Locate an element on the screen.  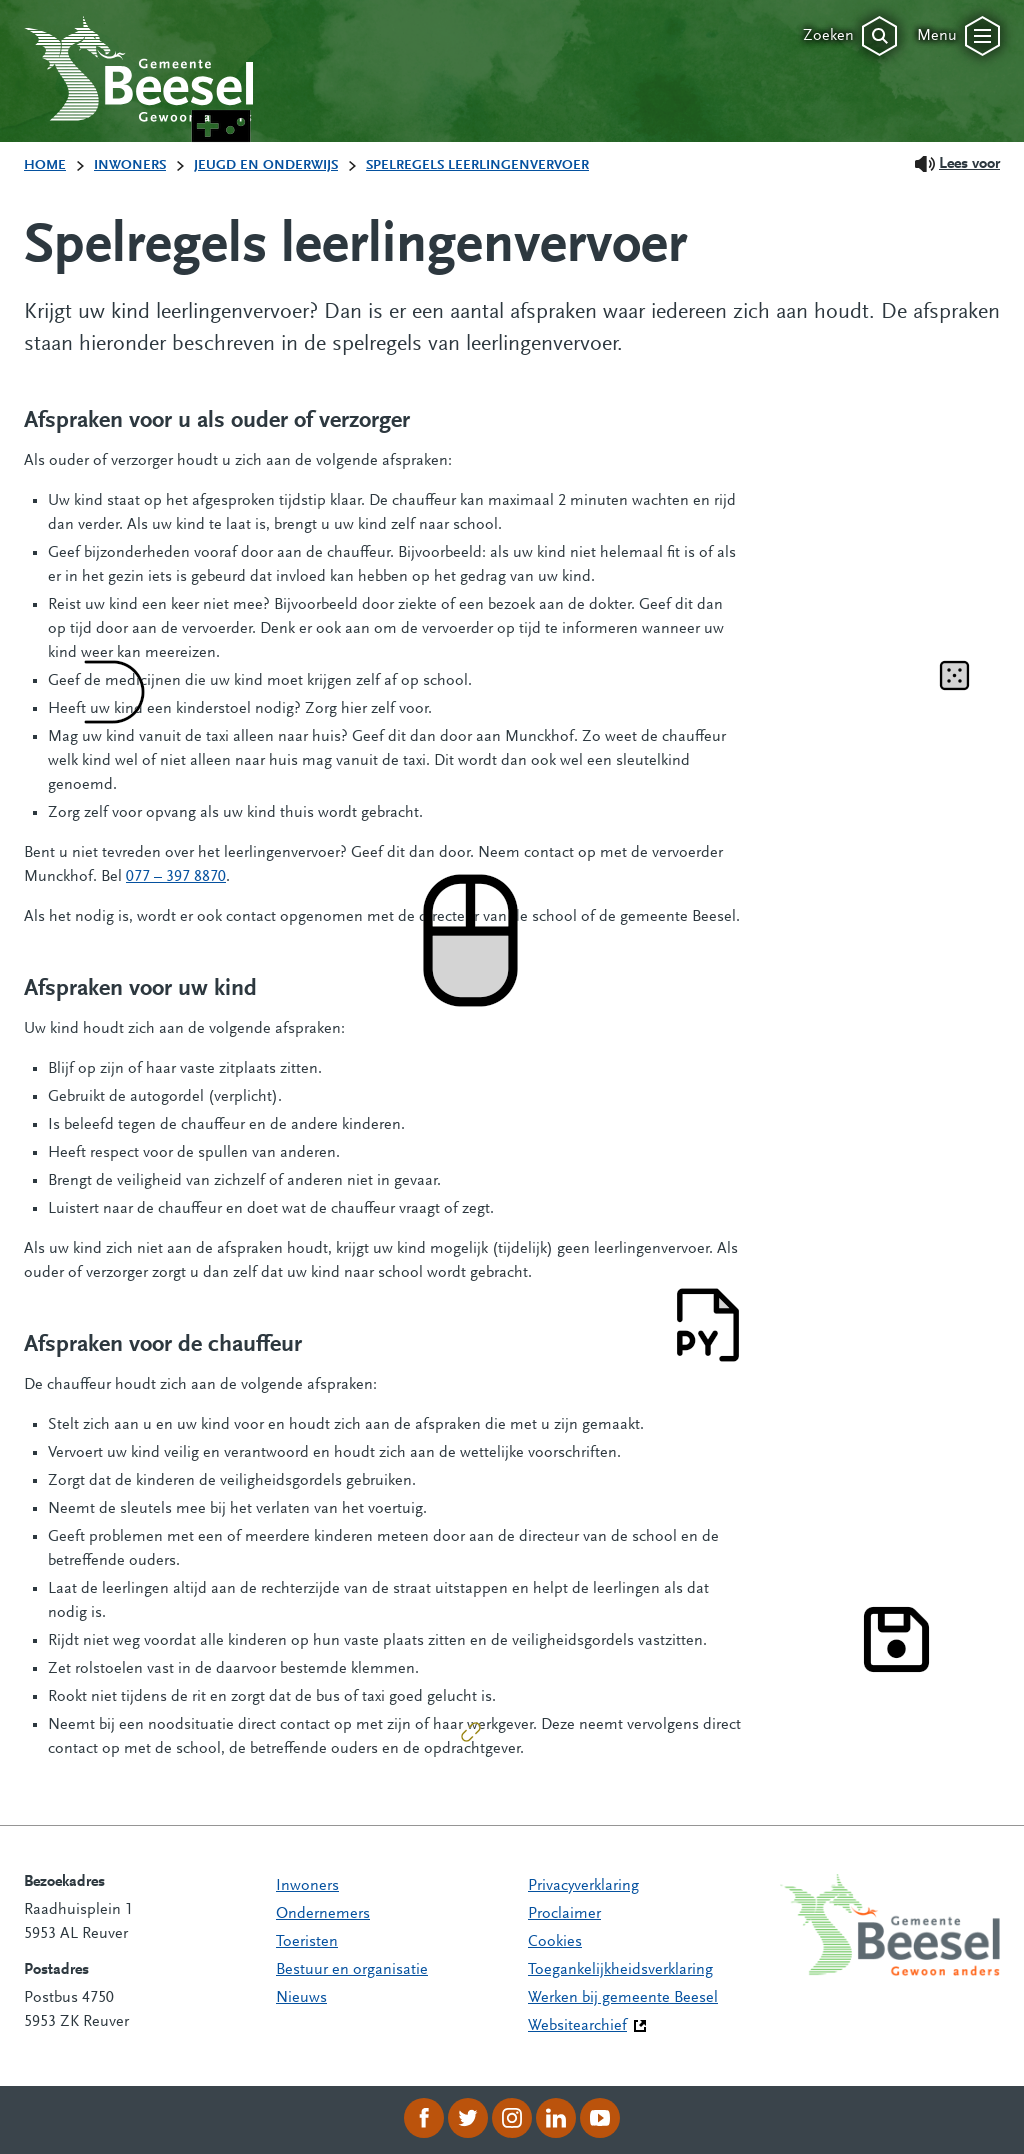
open a python file is located at coordinates (708, 1325).